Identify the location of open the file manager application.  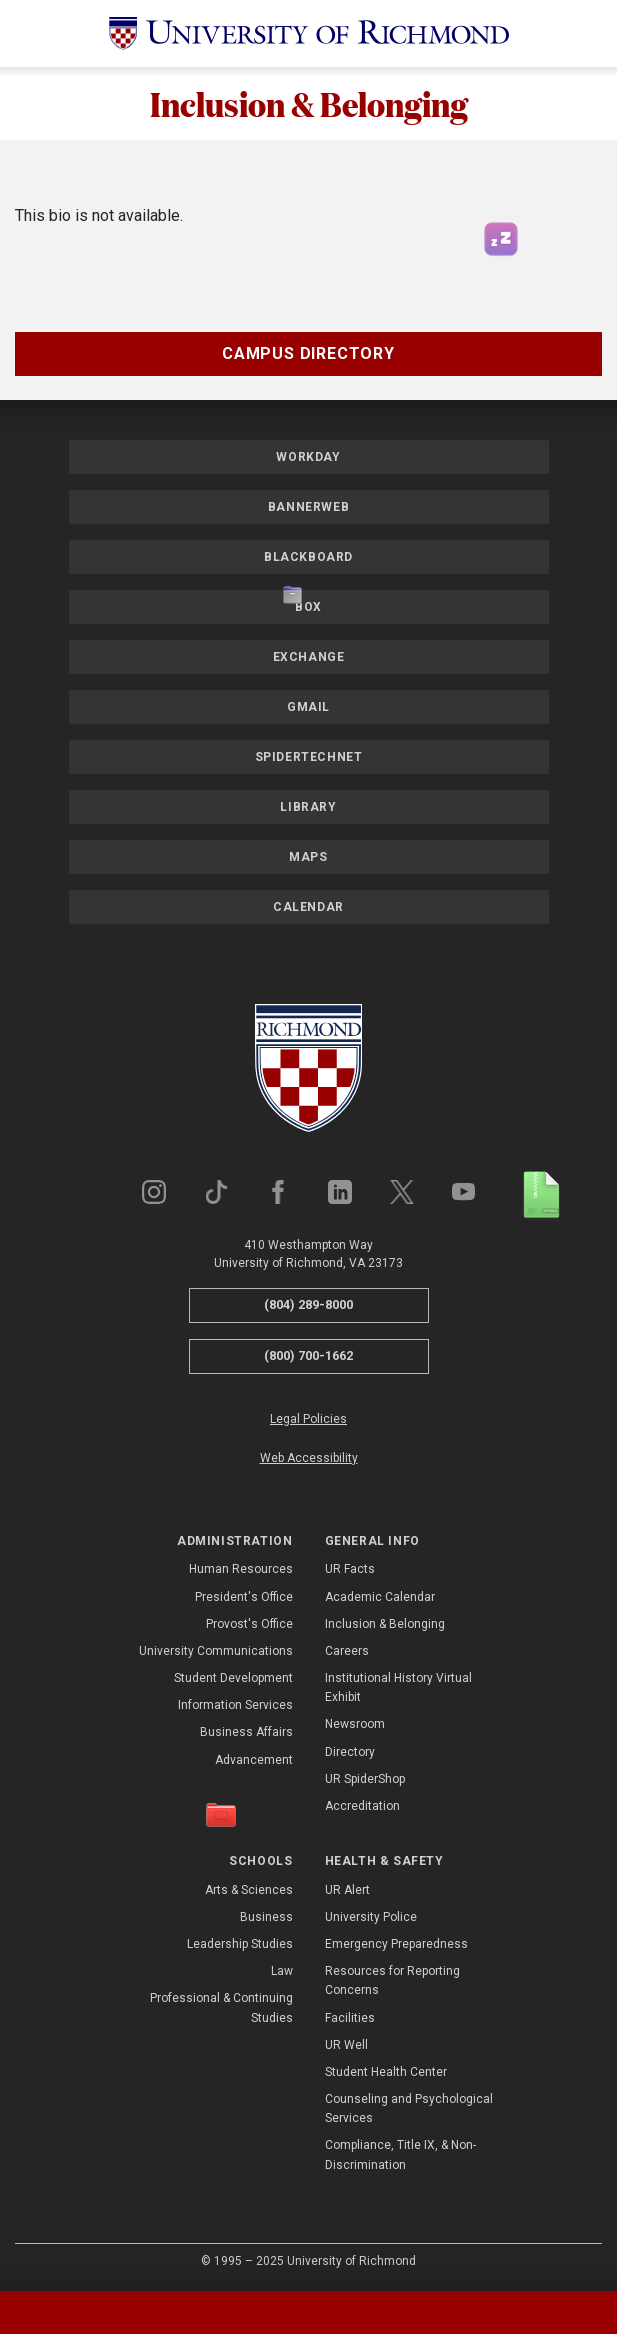
(292, 594).